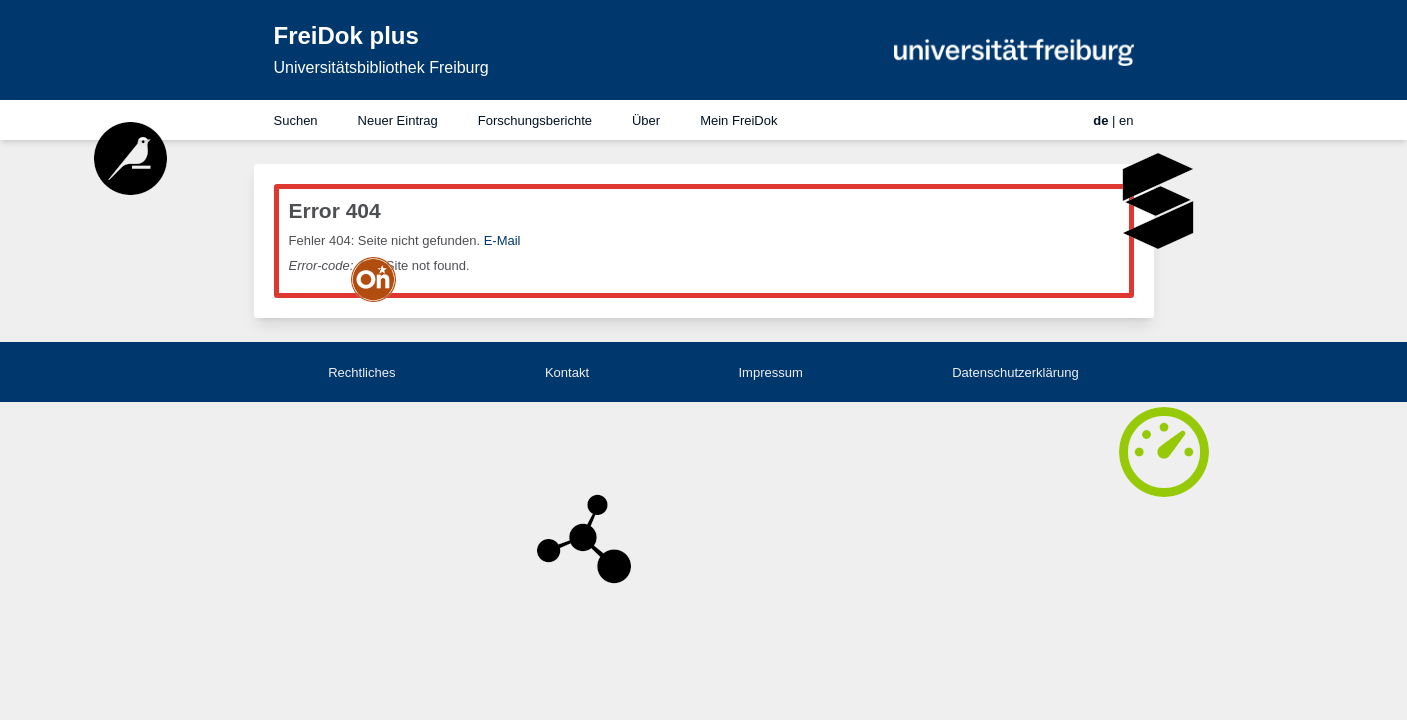 The width and height of the screenshot is (1407, 720). Describe the element at coordinates (130, 158) in the screenshot. I see `open Dataiku application` at that location.